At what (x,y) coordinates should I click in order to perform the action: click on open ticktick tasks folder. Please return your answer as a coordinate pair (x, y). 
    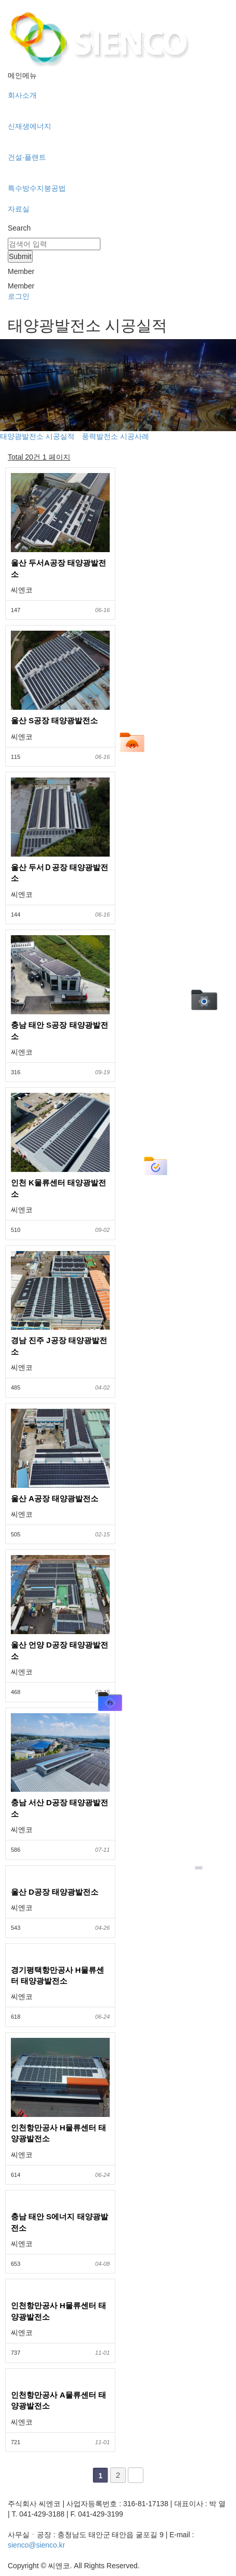
    Looking at the image, I should click on (155, 1166).